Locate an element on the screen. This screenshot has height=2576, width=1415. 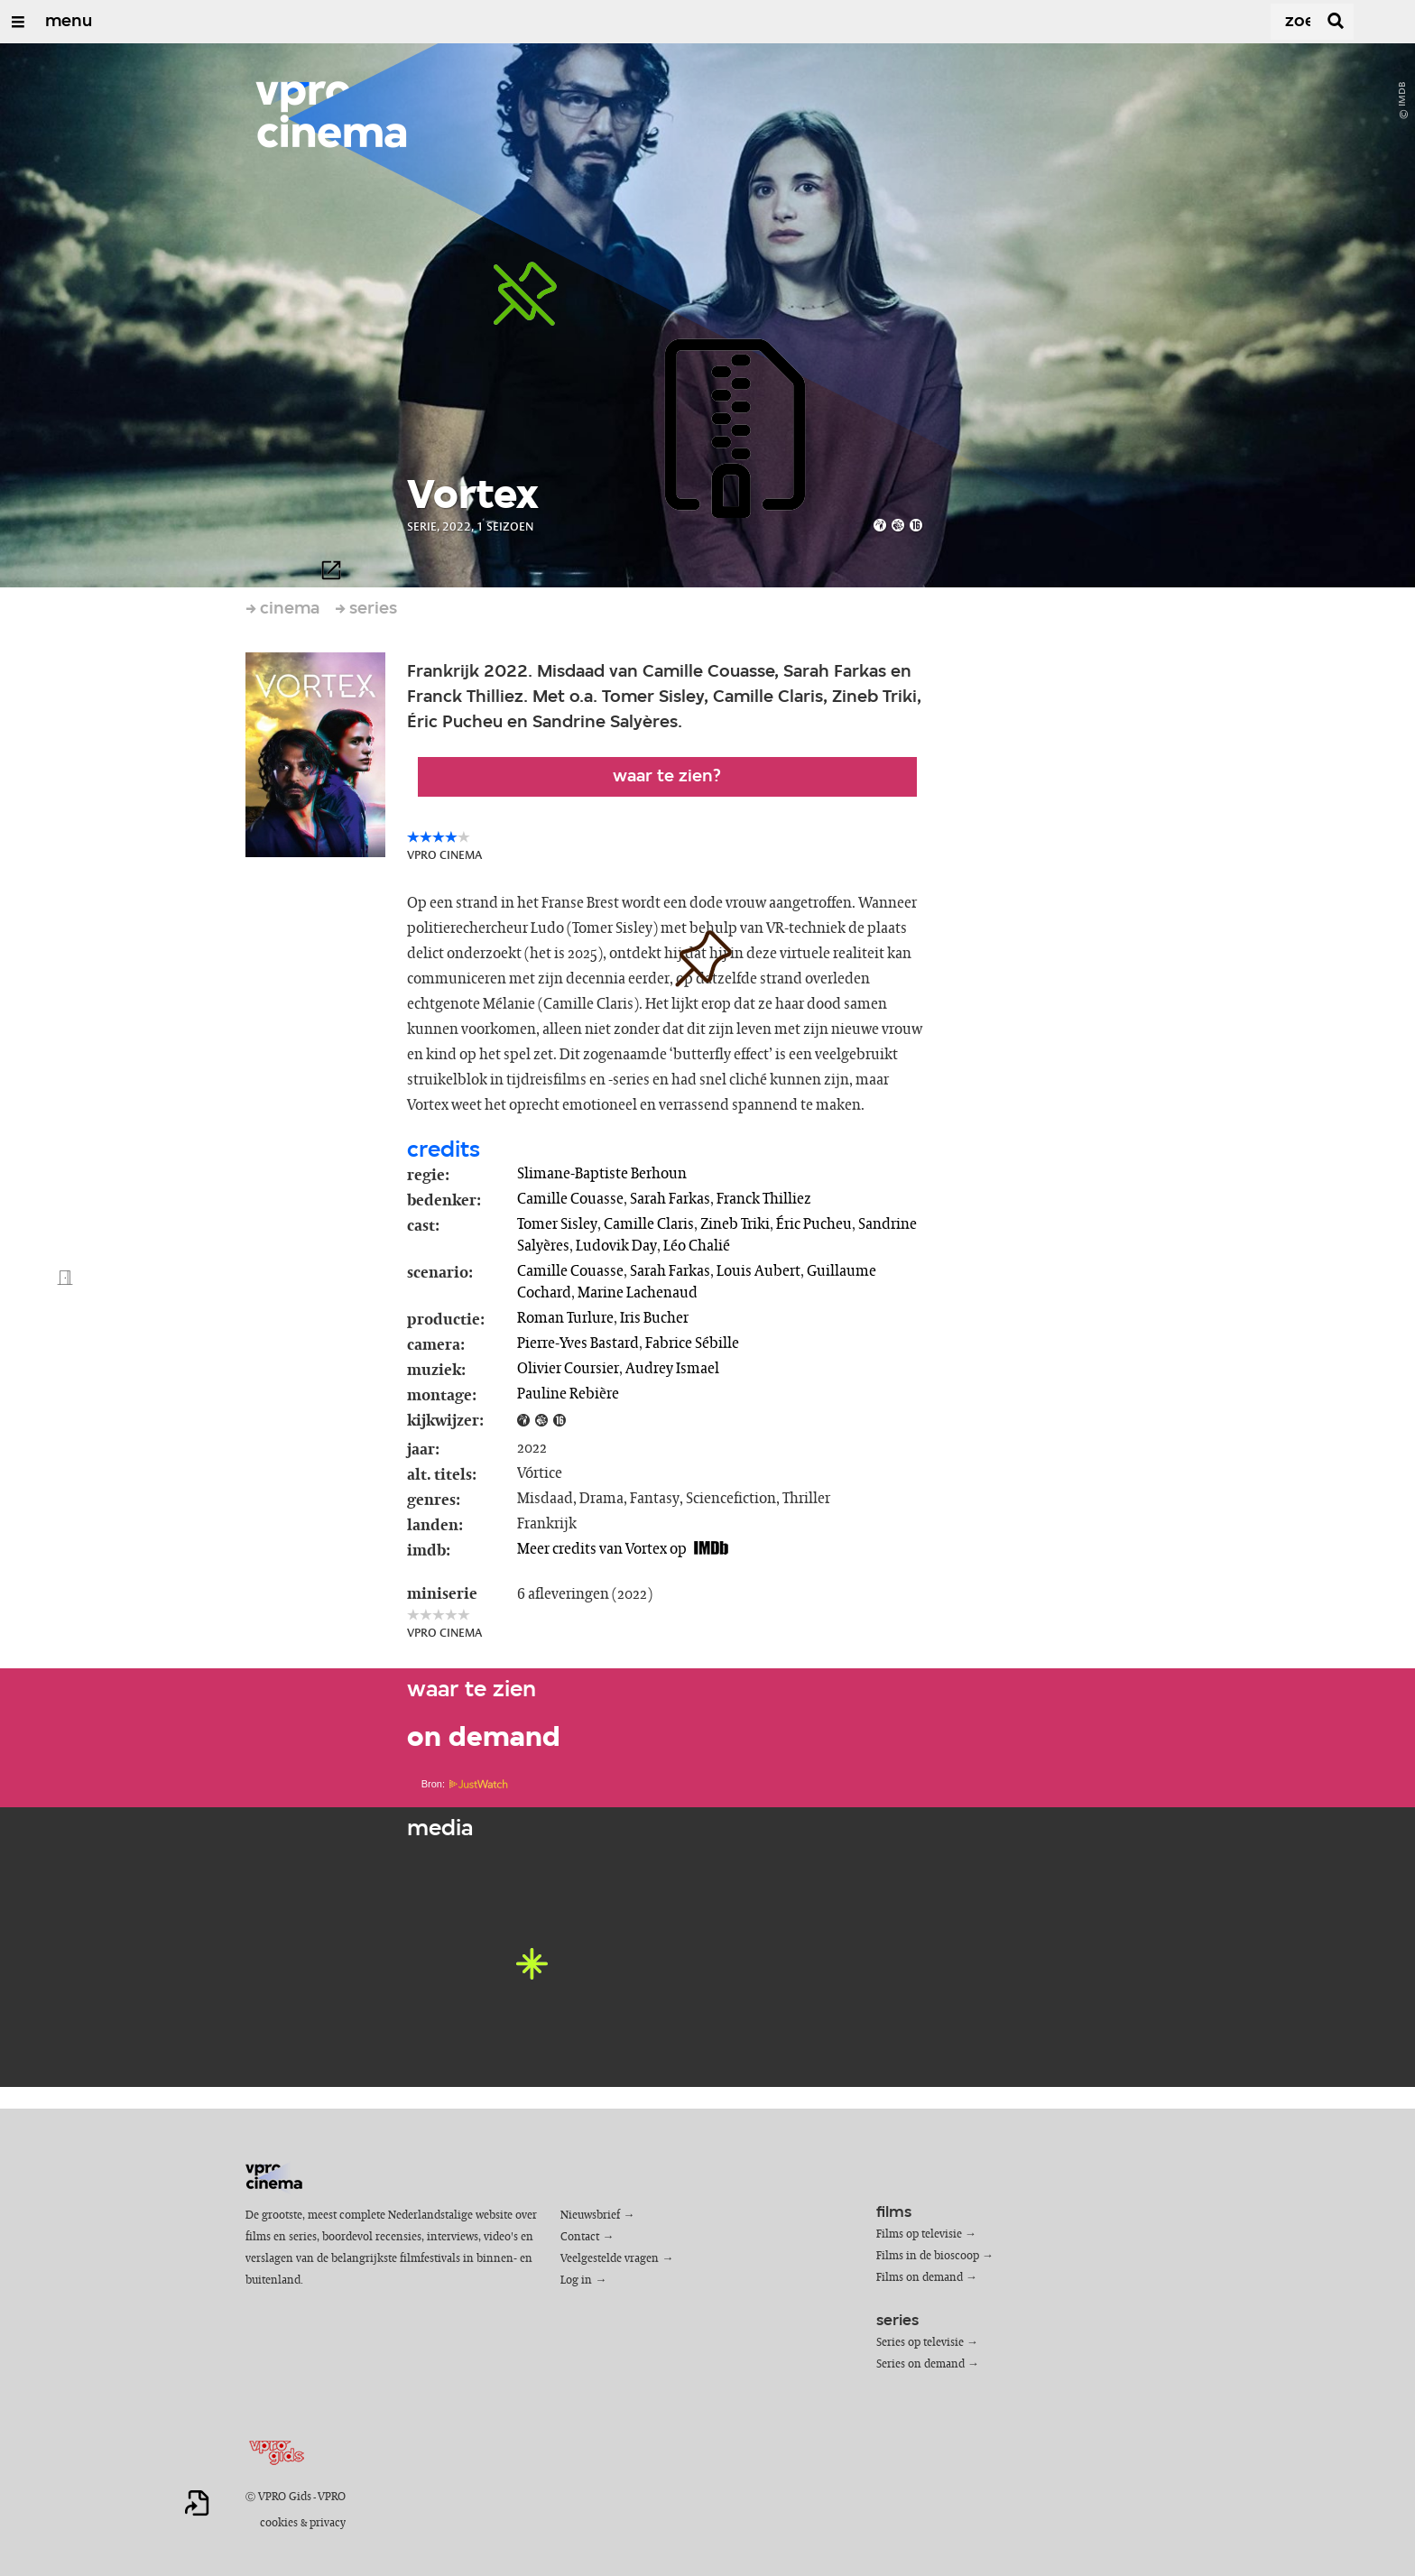
pin an item to keep it visible is located at coordinates (702, 960).